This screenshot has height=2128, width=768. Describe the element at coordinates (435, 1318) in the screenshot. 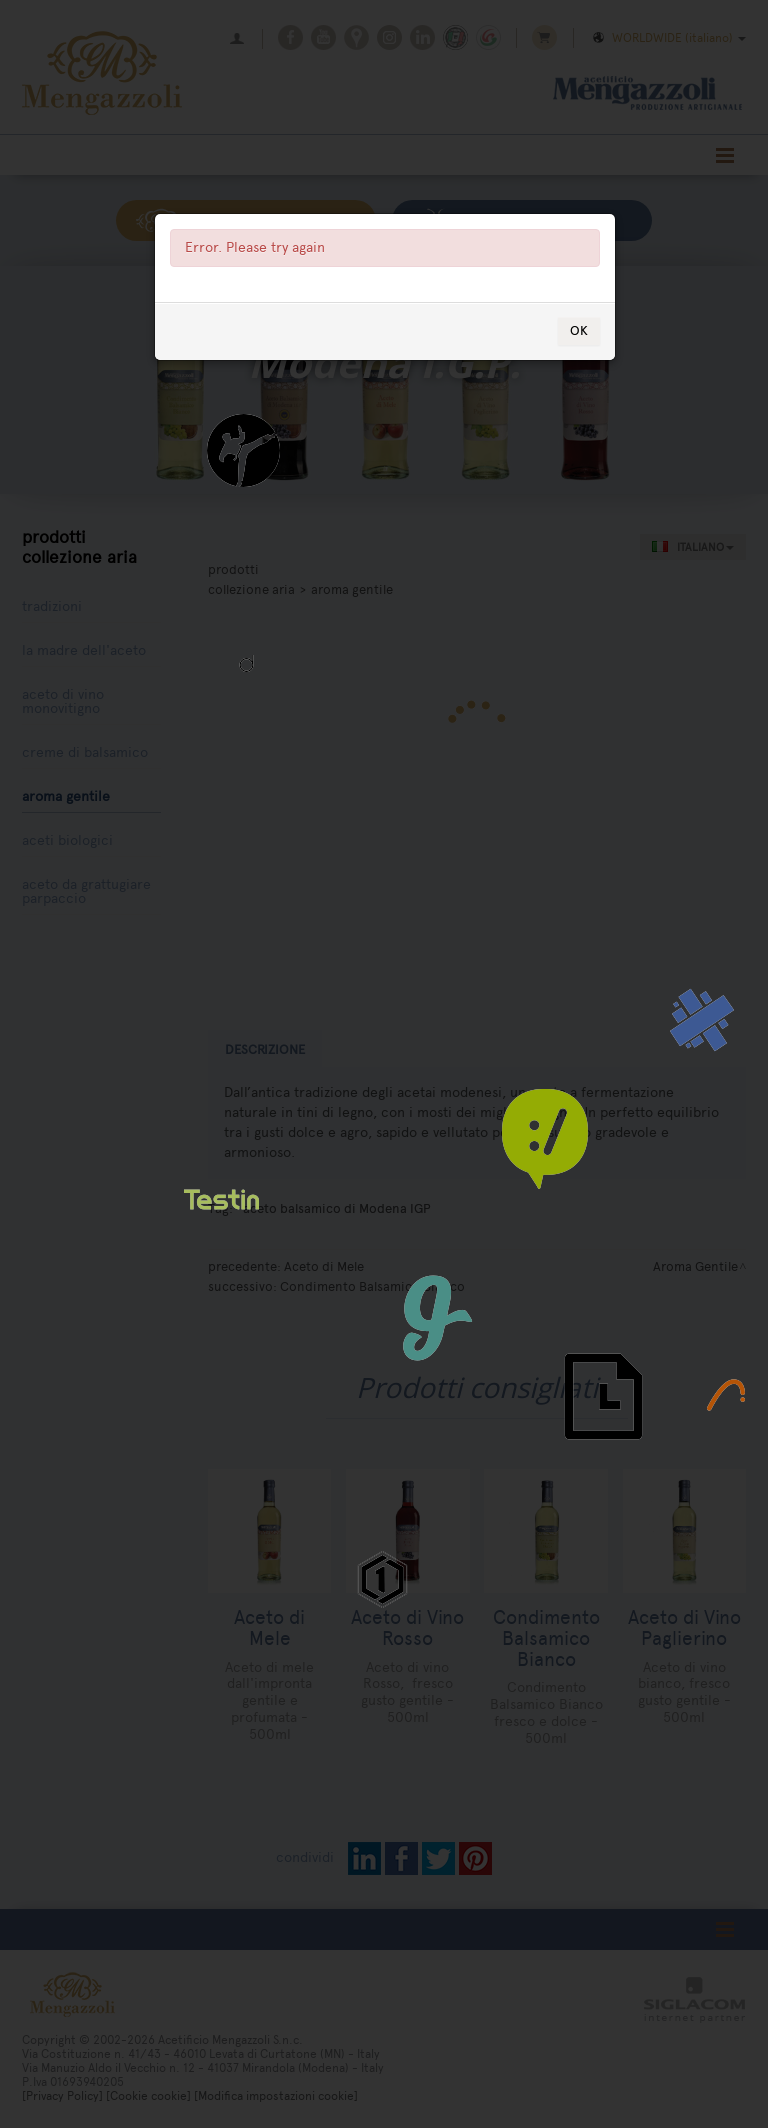

I see `glide app logo` at that location.